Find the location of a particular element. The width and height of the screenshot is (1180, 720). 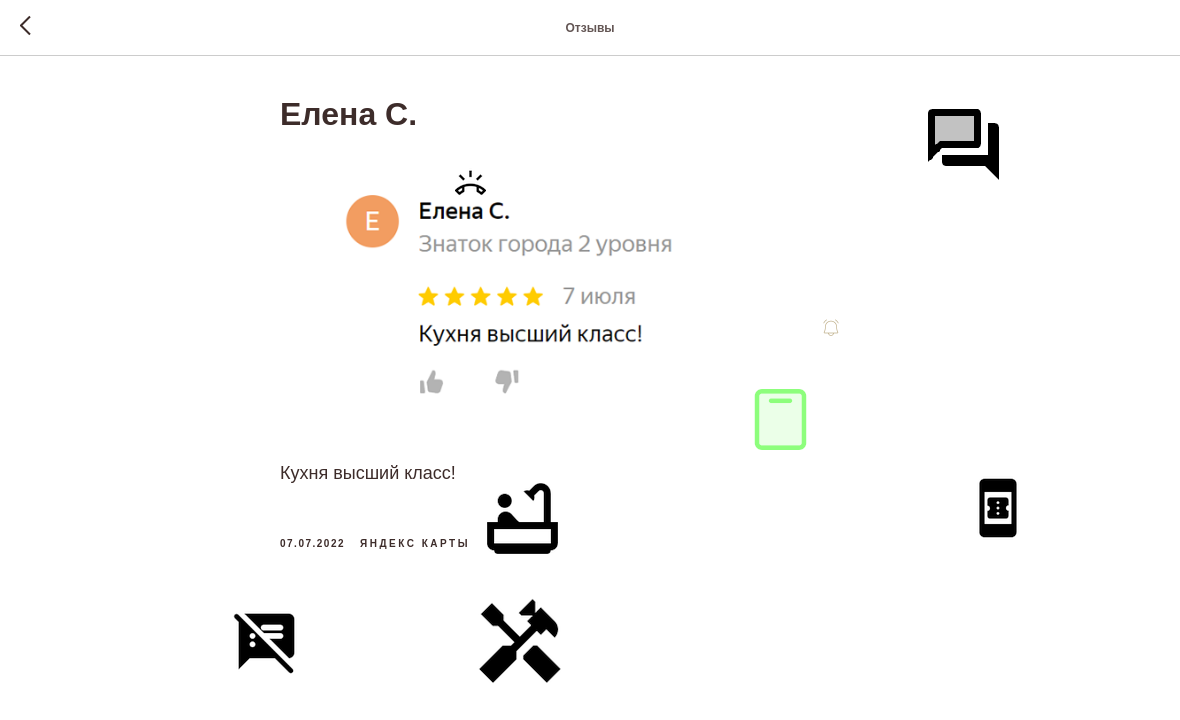

indicates new notifications or alerts is located at coordinates (831, 328).